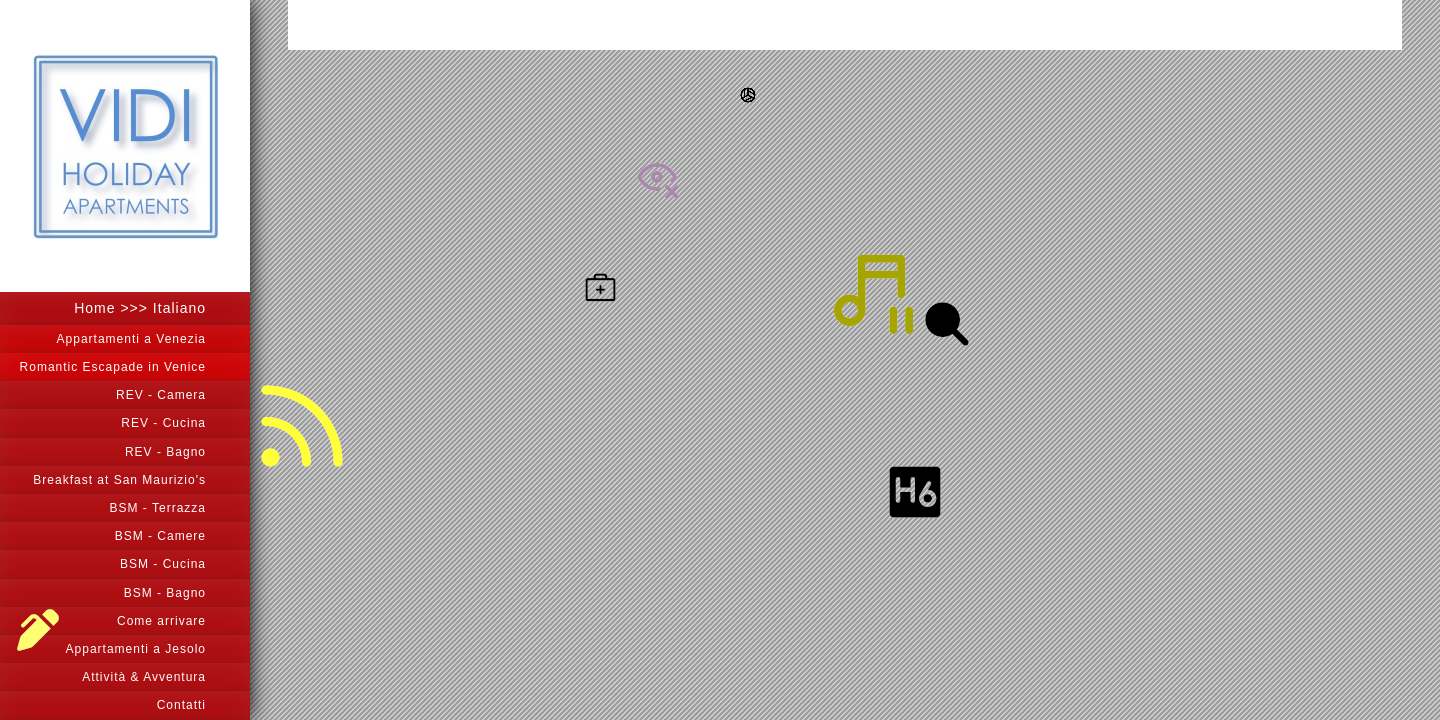 This screenshot has width=1440, height=720. I want to click on search or find content, so click(947, 324).